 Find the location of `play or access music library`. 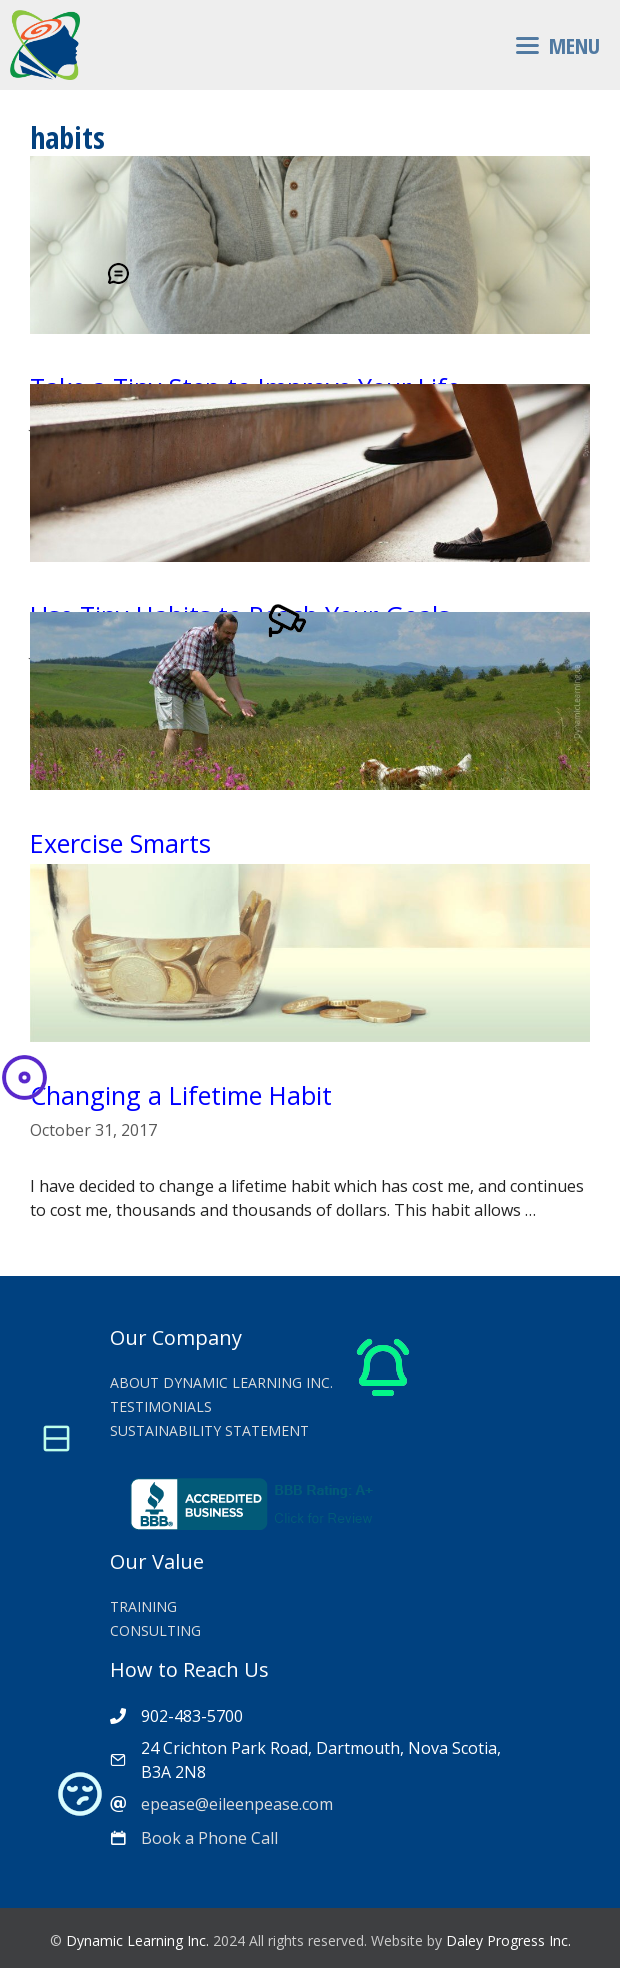

play or access music library is located at coordinates (24, 1077).